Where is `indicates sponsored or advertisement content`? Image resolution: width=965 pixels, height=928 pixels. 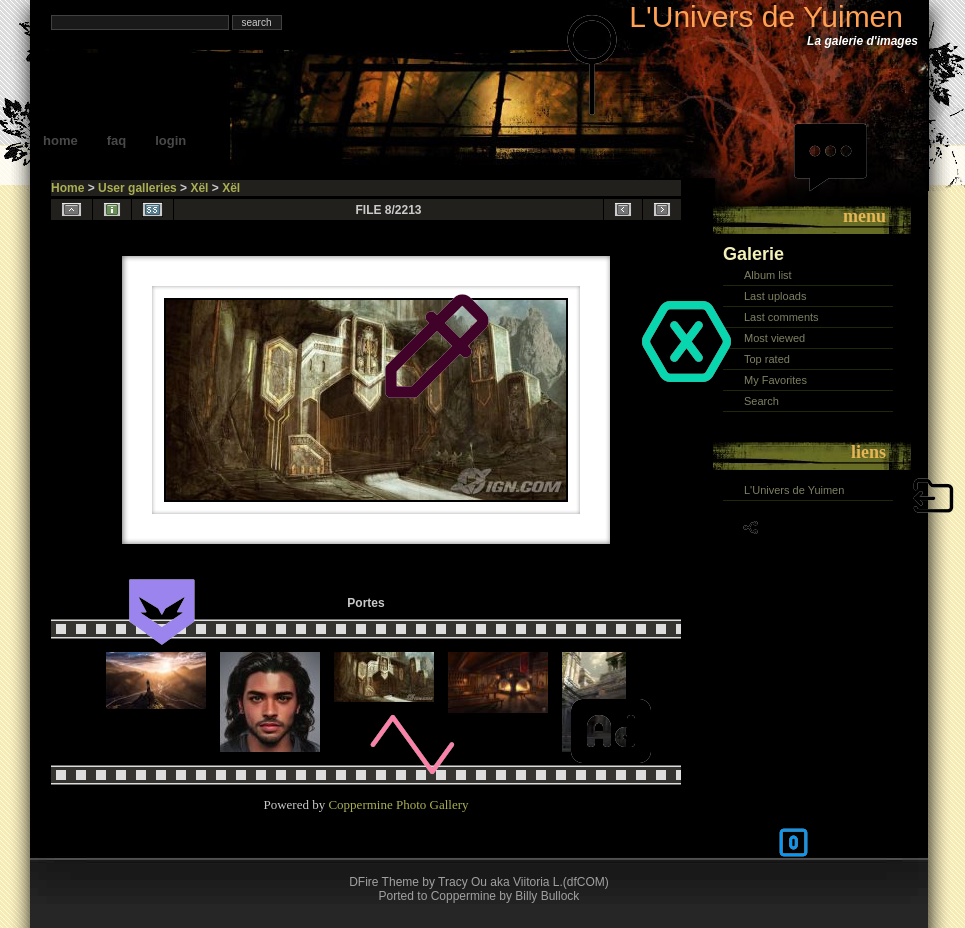
indicates sponsored or advertisement content is located at coordinates (611, 731).